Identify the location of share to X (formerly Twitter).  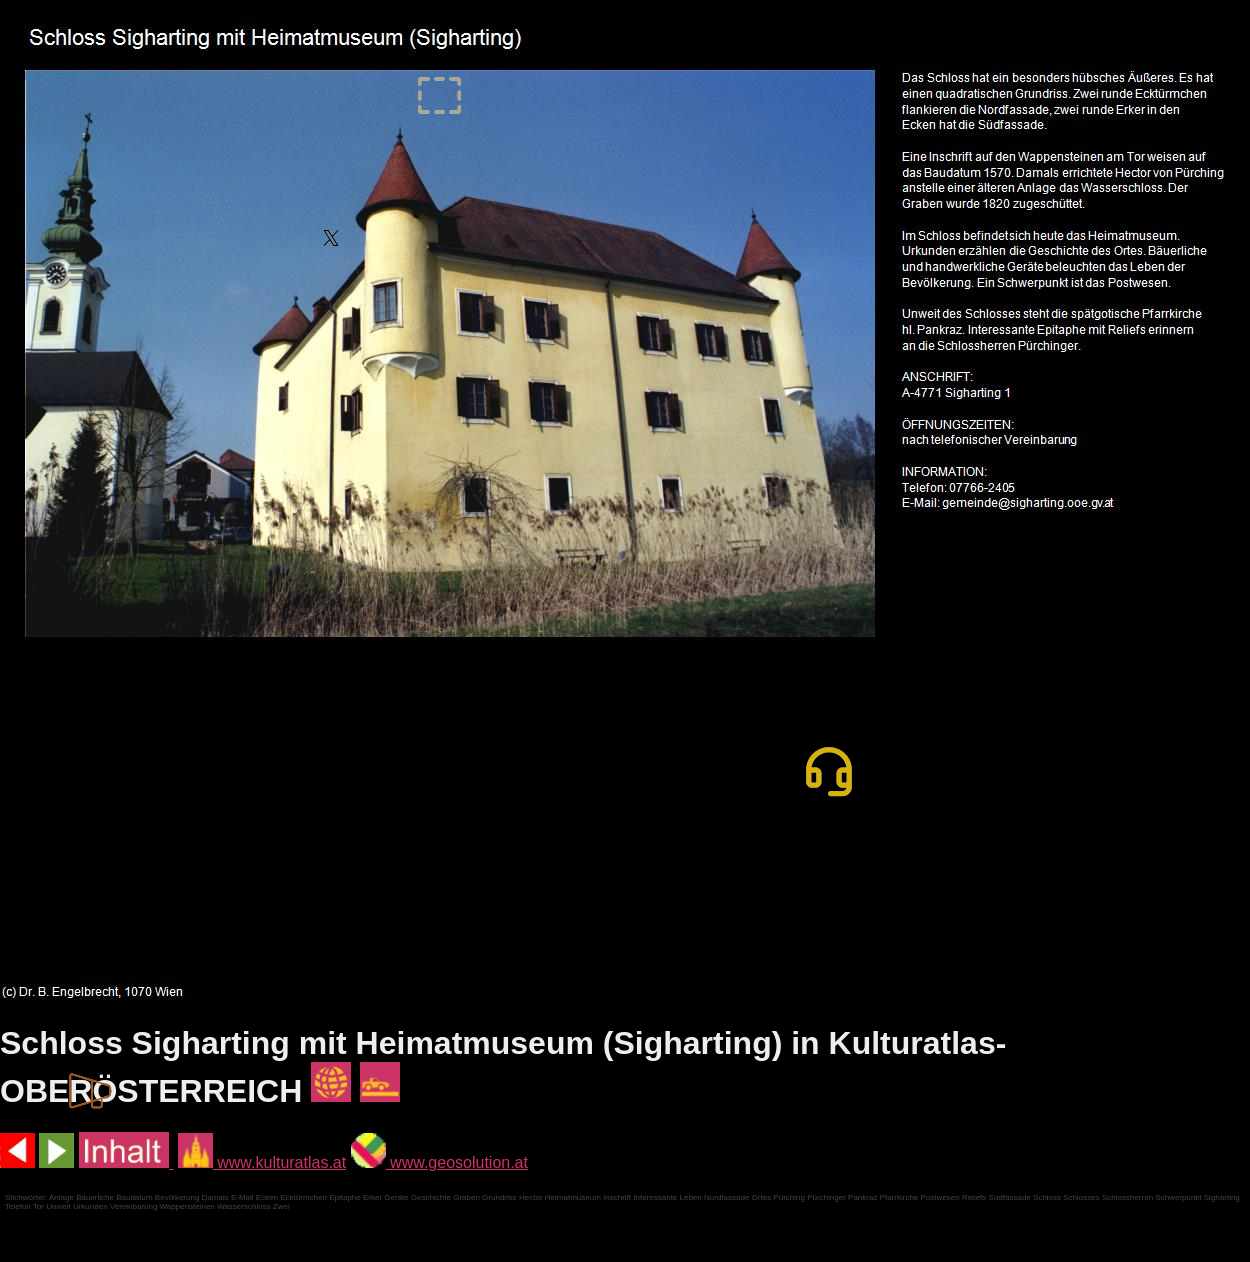
(331, 238).